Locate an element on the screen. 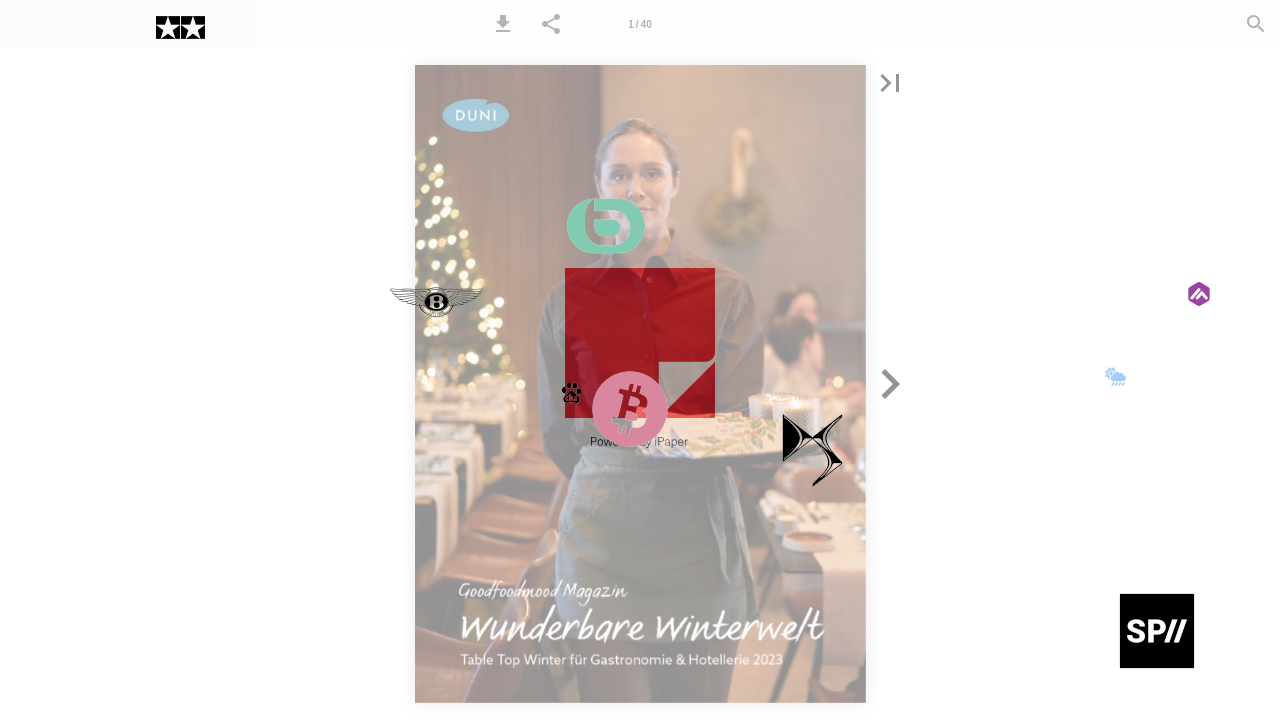  rainyun brand logo is located at coordinates (1115, 376).